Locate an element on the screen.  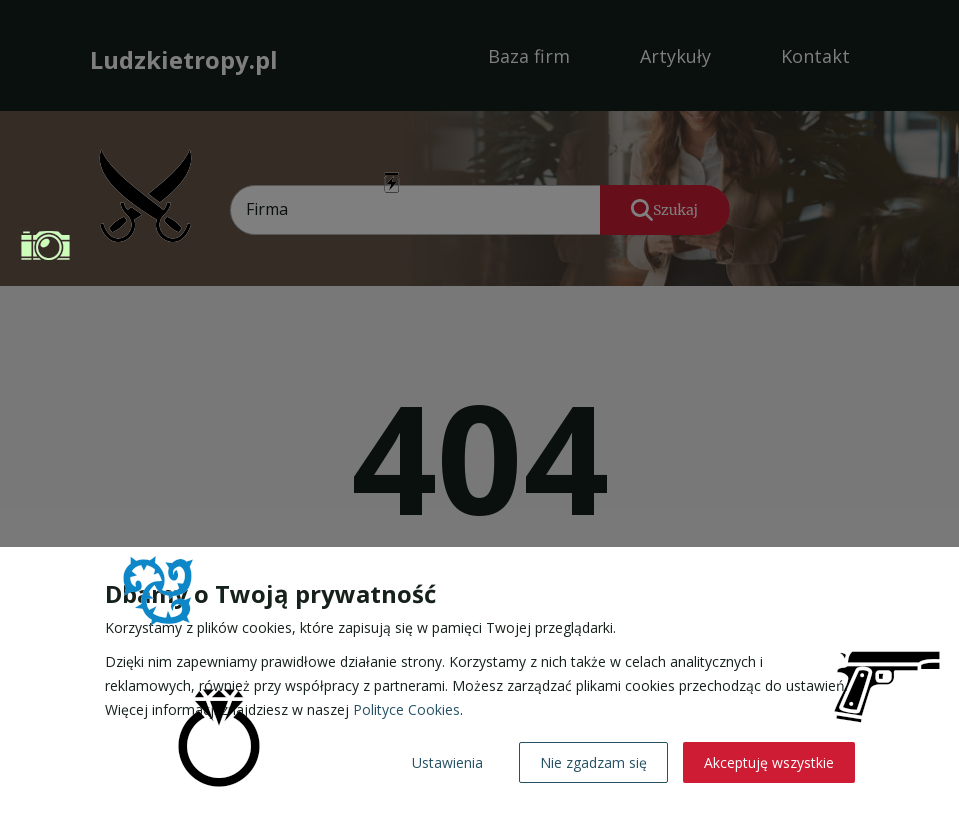
represents a curse or debuff status effect is located at coordinates (158, 591).